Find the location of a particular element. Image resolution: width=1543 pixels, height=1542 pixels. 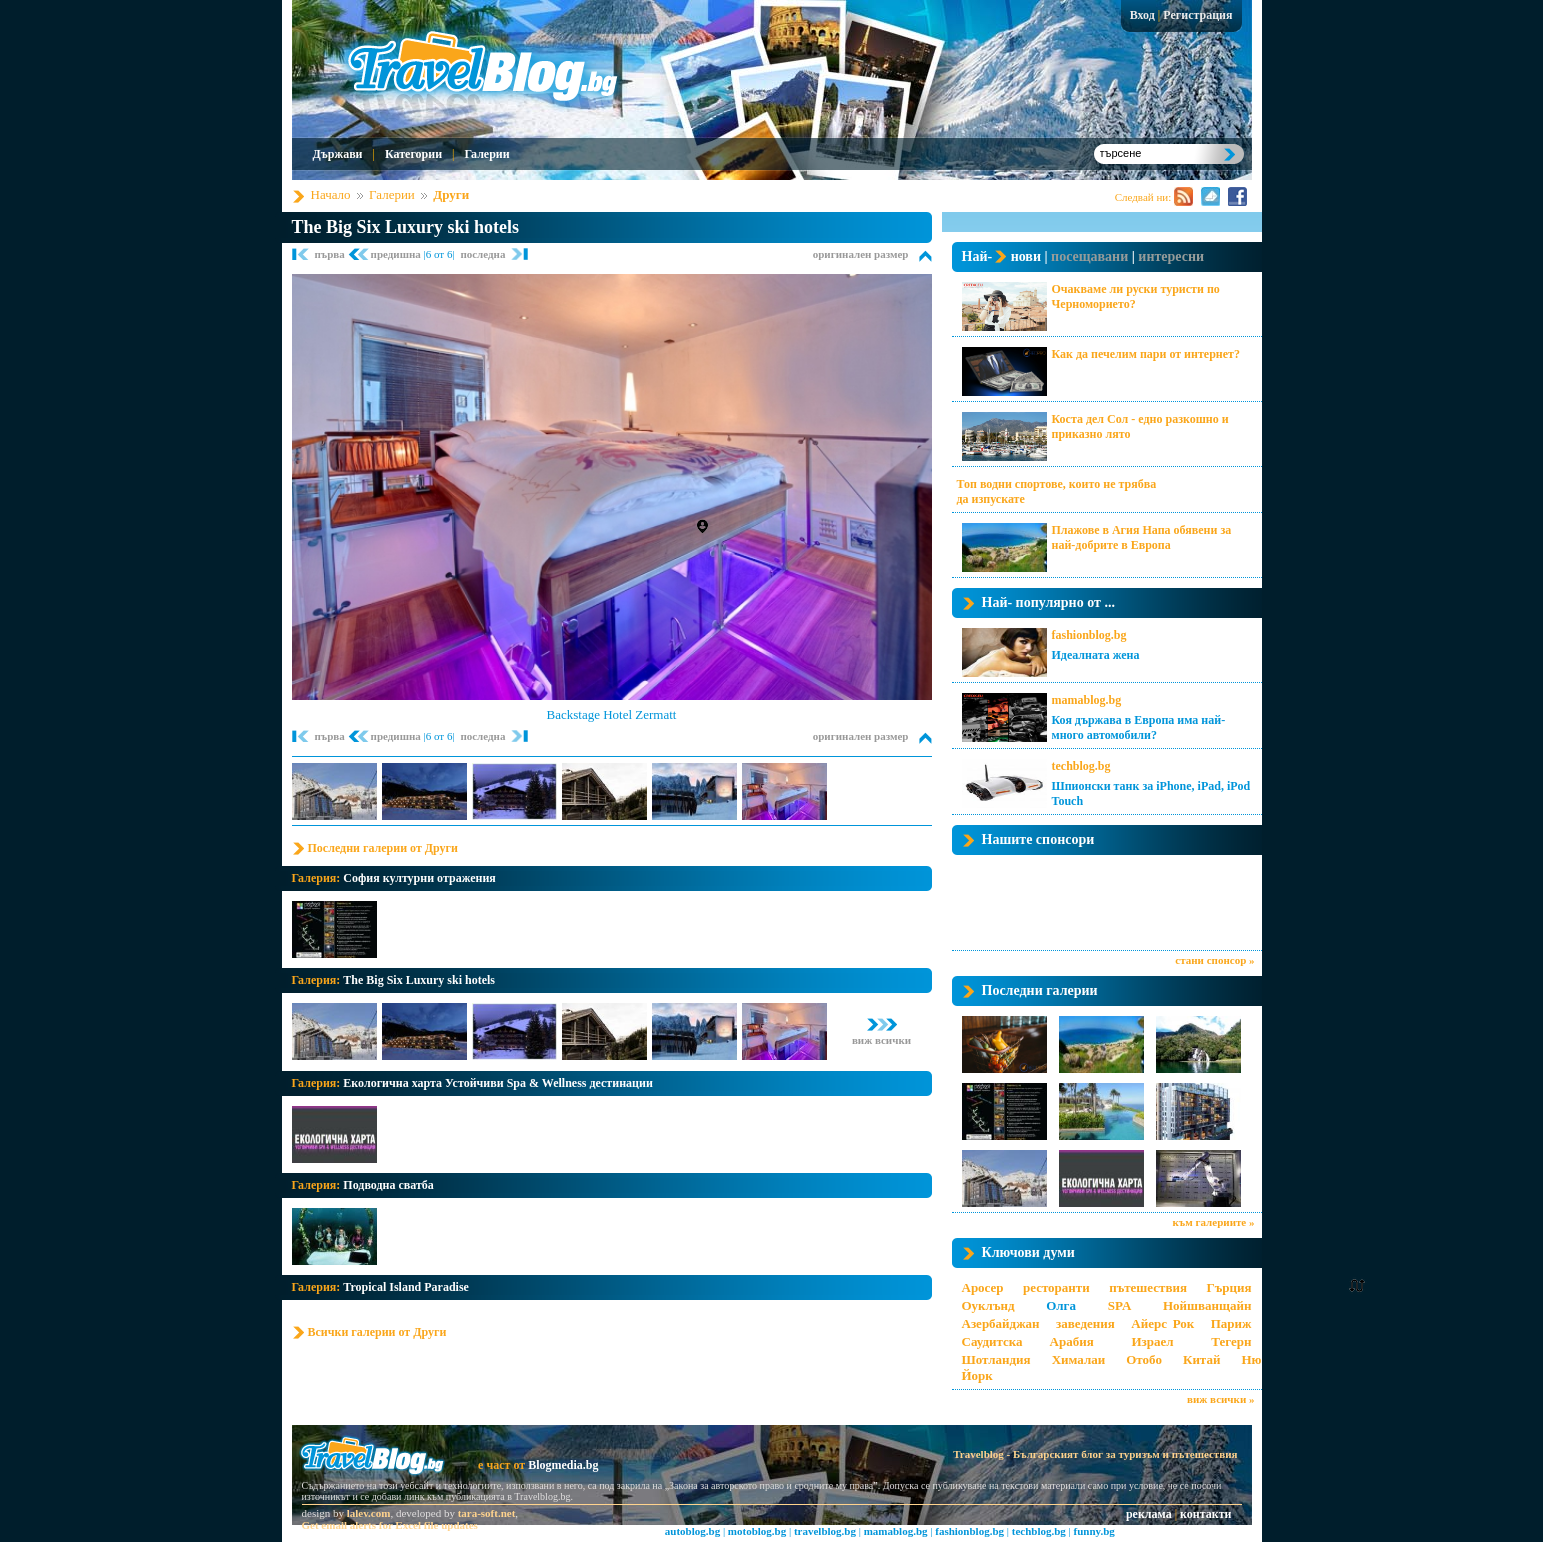

view a contact's location on the map is located at coordinates (702, 526).